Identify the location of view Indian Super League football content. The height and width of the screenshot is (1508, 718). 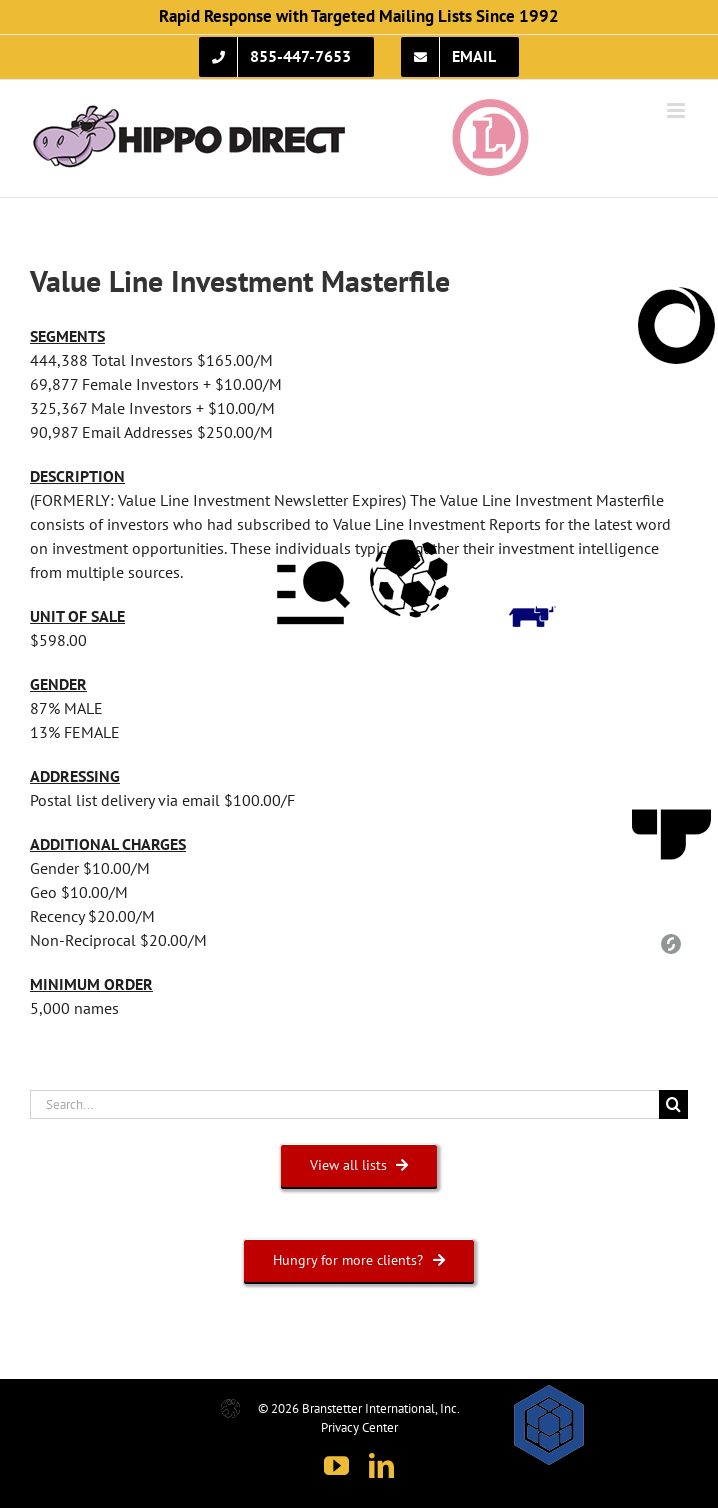
(409, 578).